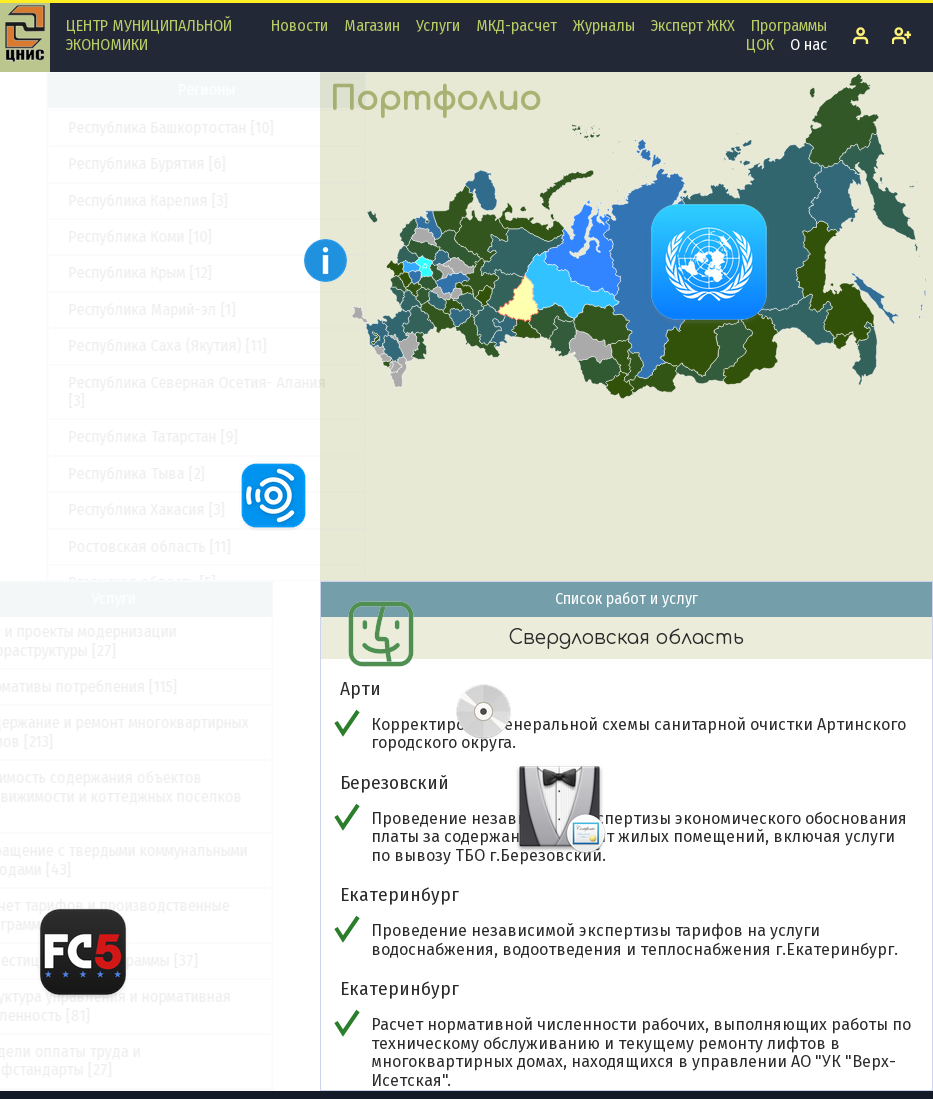 The width and height of the screenshot is (933, 1099). What do you see at coordinates (273, 495) in the screenshot?
I see `open ubuntu studio application` at bounding box center [273, 495].